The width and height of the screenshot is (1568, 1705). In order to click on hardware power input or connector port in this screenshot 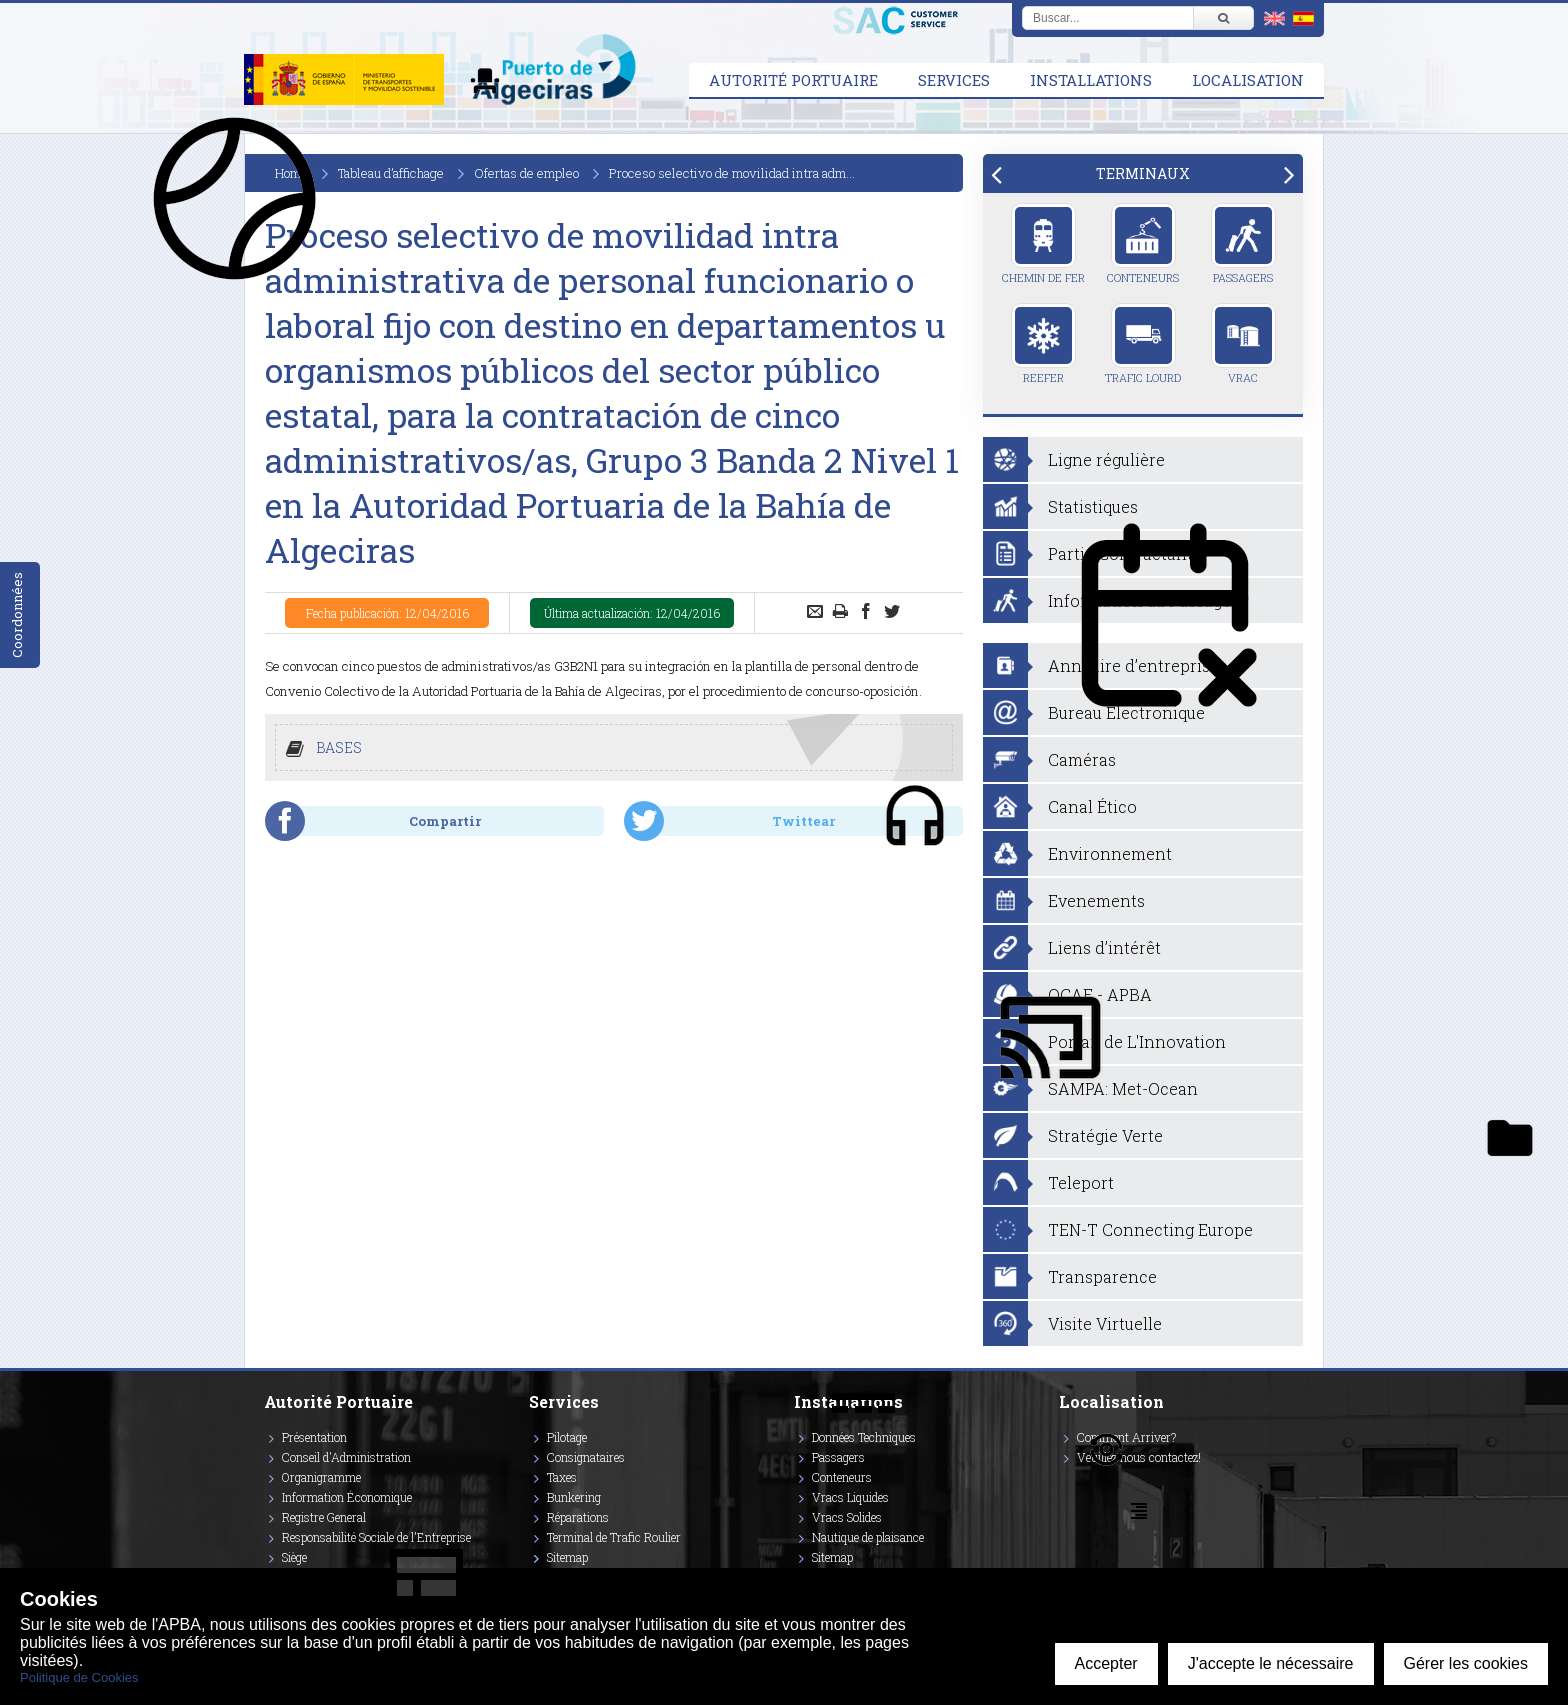, I will do `click(865, 1403)`.